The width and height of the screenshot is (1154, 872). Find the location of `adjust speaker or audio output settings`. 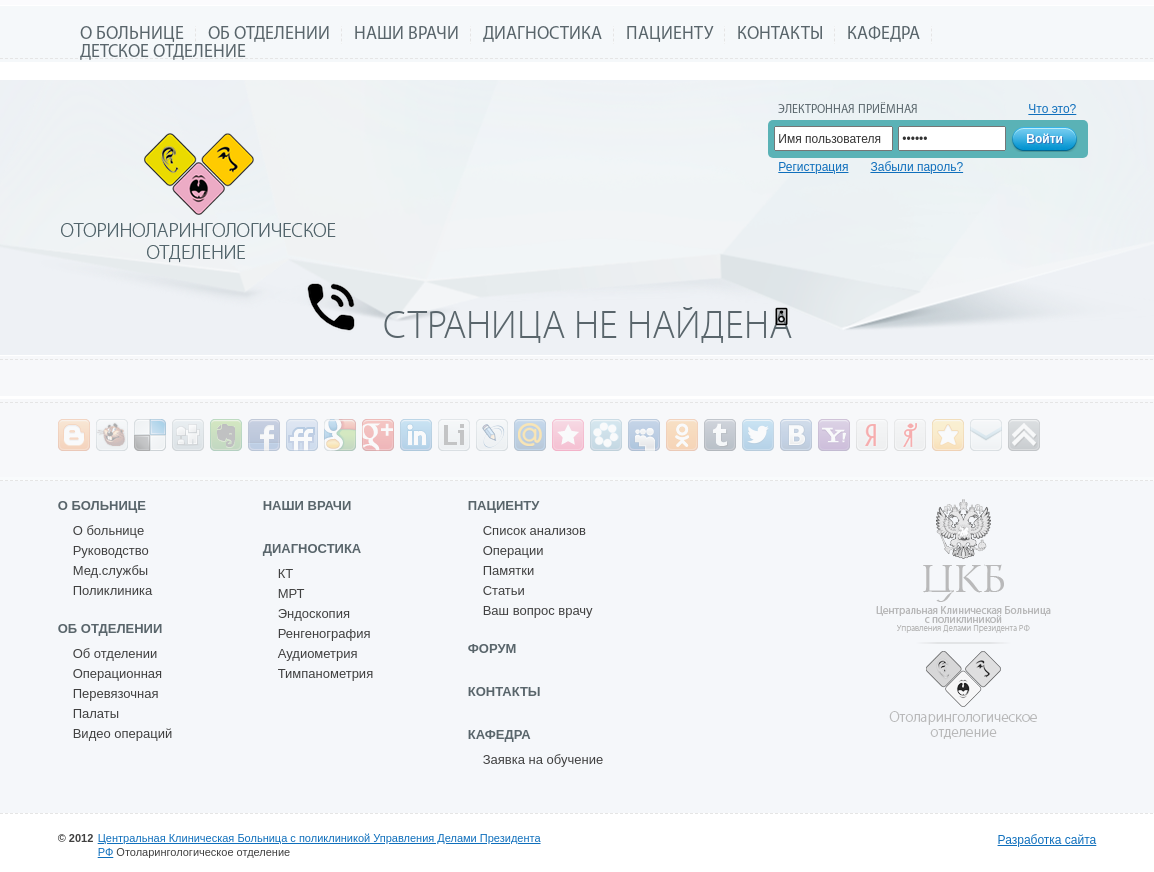

adjust speaker or audio output settings is located at coordinates (781, 316).